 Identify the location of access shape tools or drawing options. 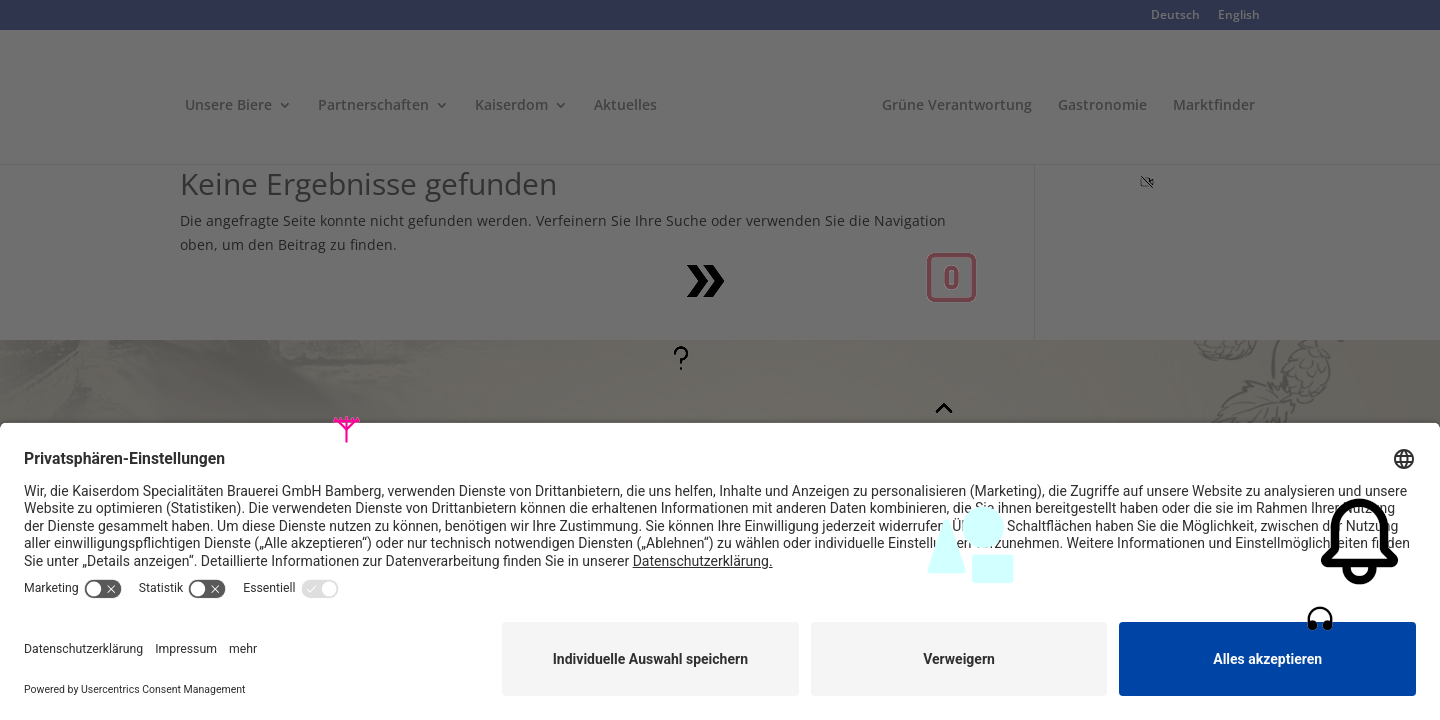
(972, 548).